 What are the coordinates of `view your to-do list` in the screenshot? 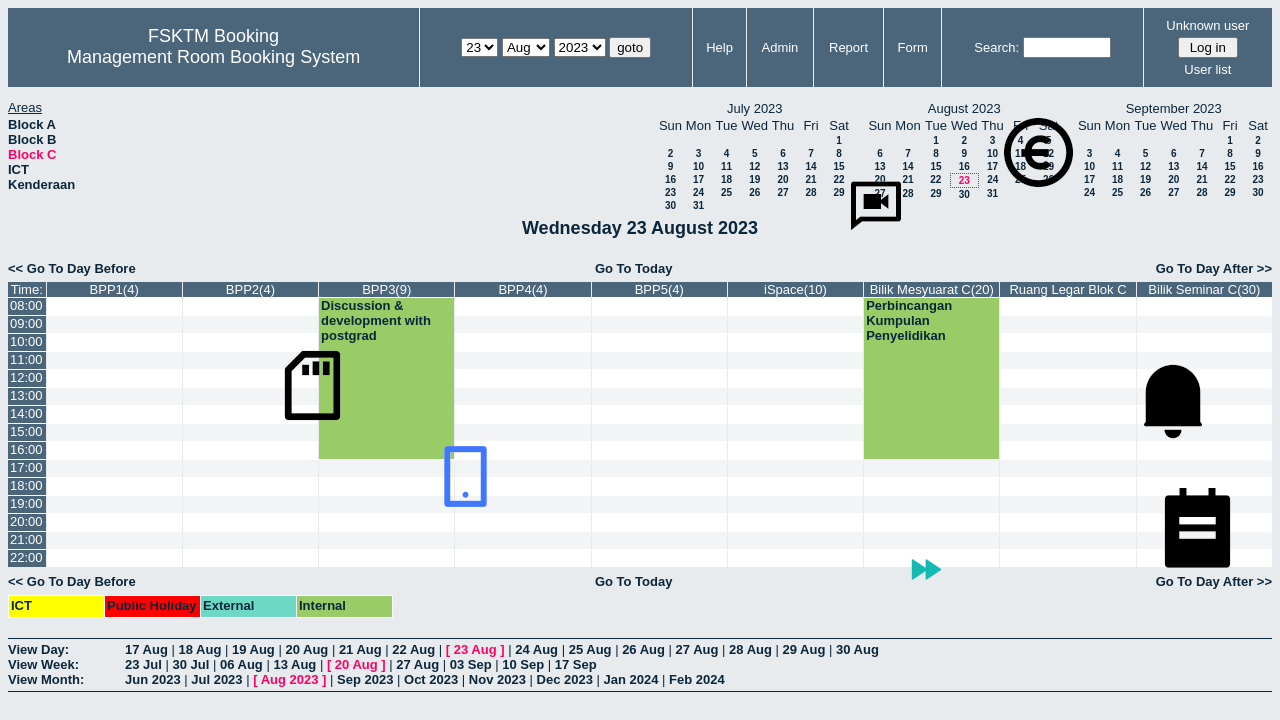 It's located at (1197, 531).